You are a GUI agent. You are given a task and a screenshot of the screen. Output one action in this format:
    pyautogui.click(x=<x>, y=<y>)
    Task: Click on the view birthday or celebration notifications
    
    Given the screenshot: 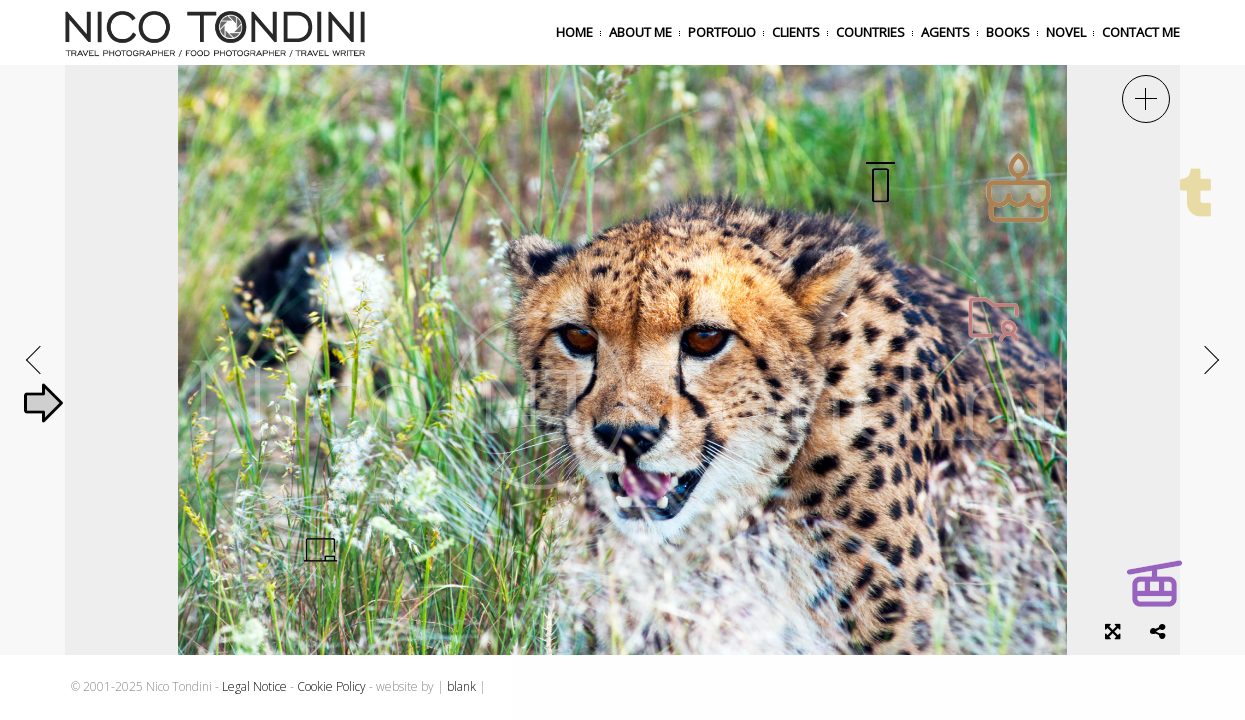 What is the action you would take?
    pyautogui.click(x=1018, y=192)
    